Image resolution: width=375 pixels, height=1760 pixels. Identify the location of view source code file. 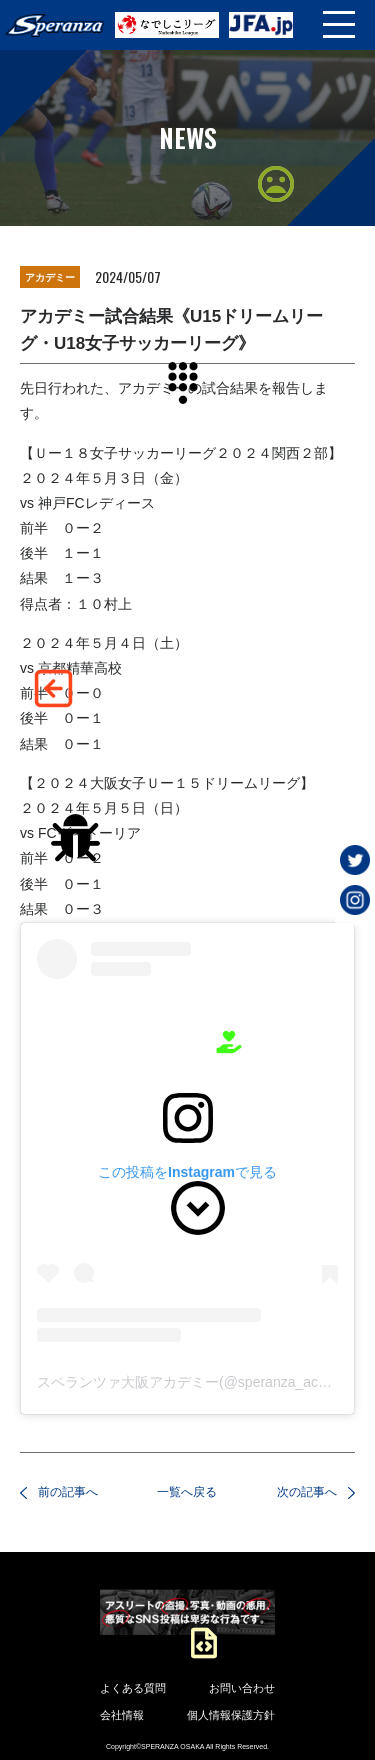
(204, 1643).